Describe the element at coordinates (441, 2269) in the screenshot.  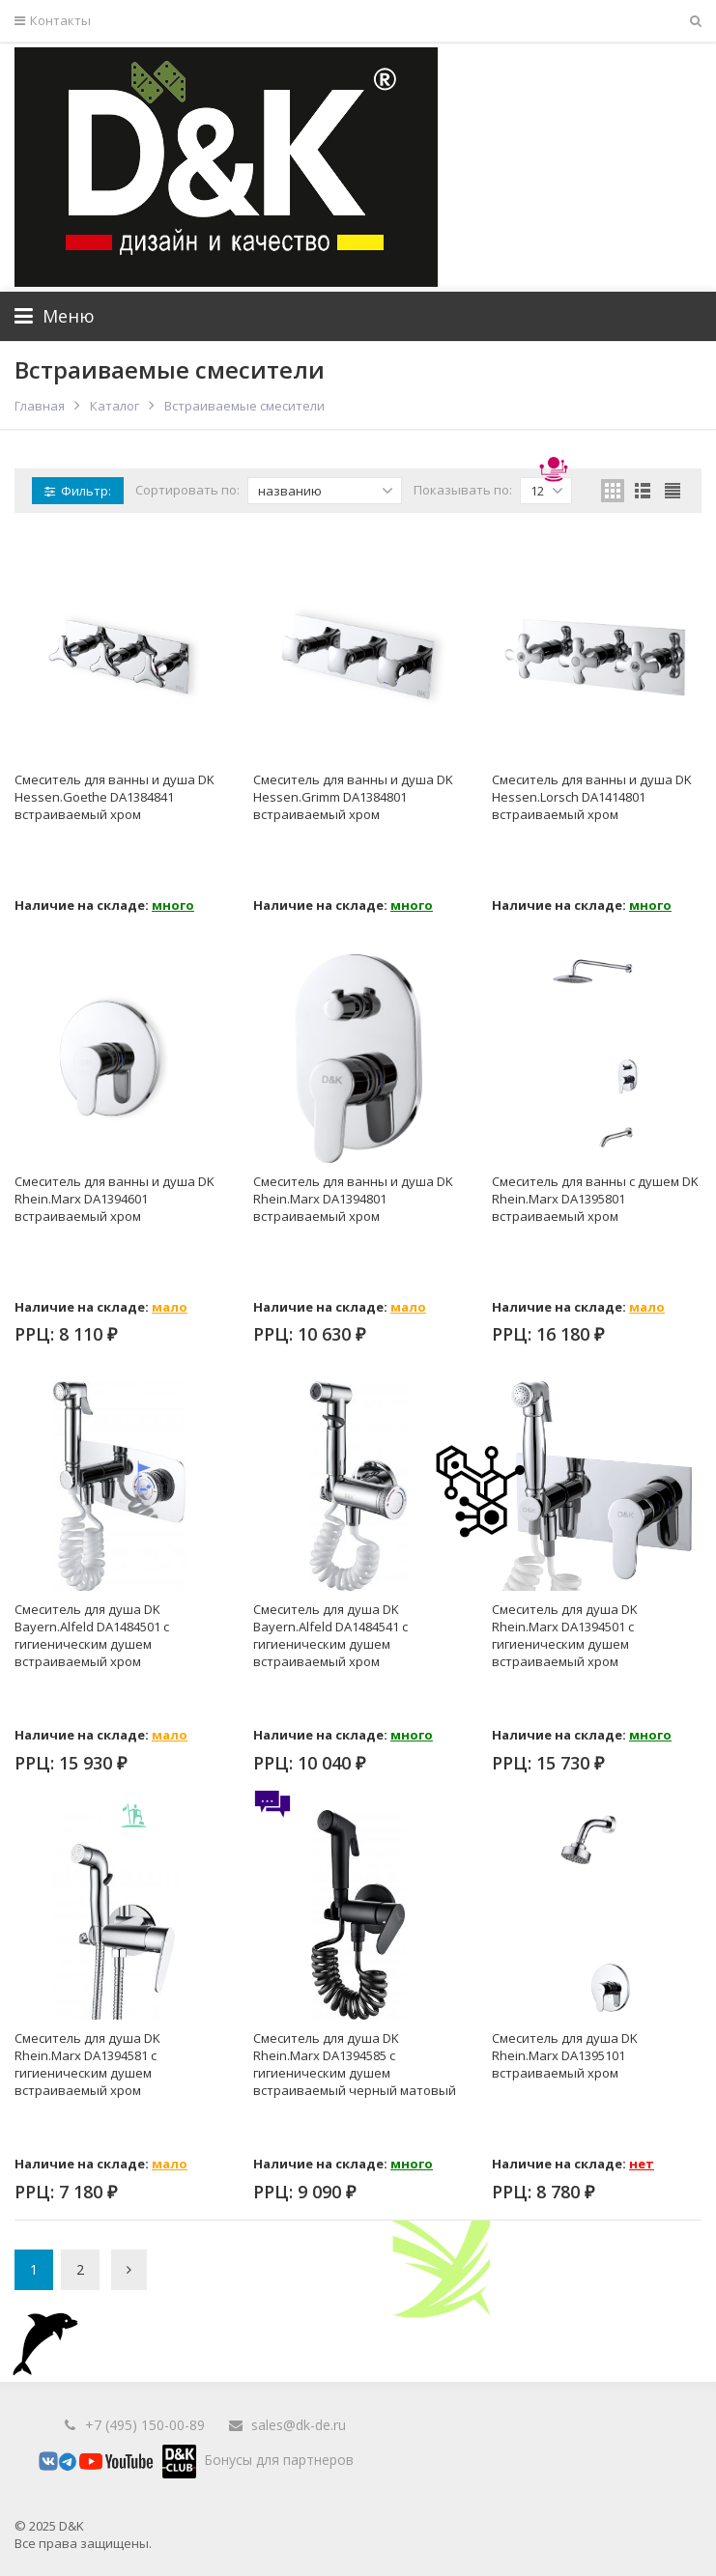
I see `indicates wind or air currents intersecting` at that location.